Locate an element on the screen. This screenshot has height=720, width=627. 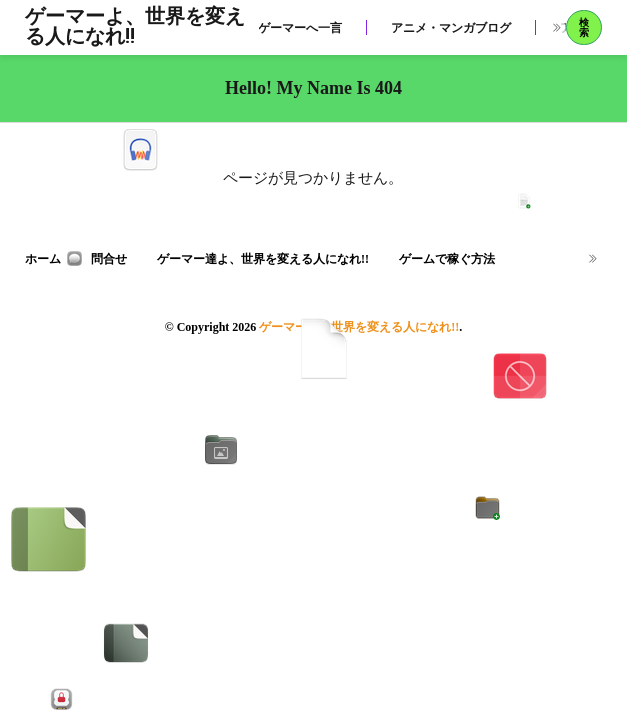
access encryption and security settings is located at coordinates (61, 699).